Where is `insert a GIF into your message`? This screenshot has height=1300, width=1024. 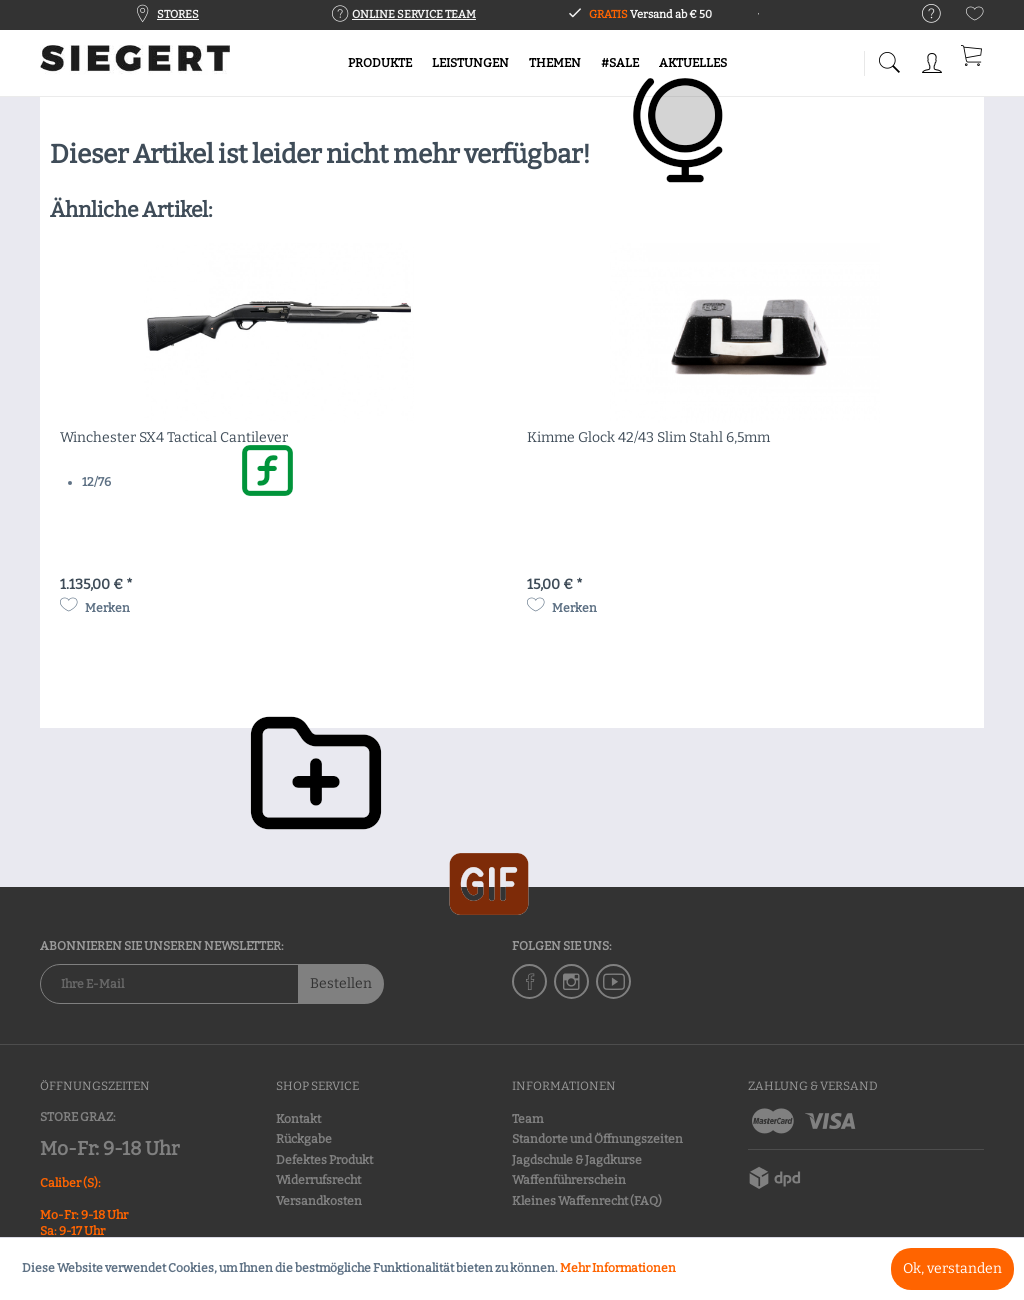
insert a GIF into your message is located at coordinates (489, 884).